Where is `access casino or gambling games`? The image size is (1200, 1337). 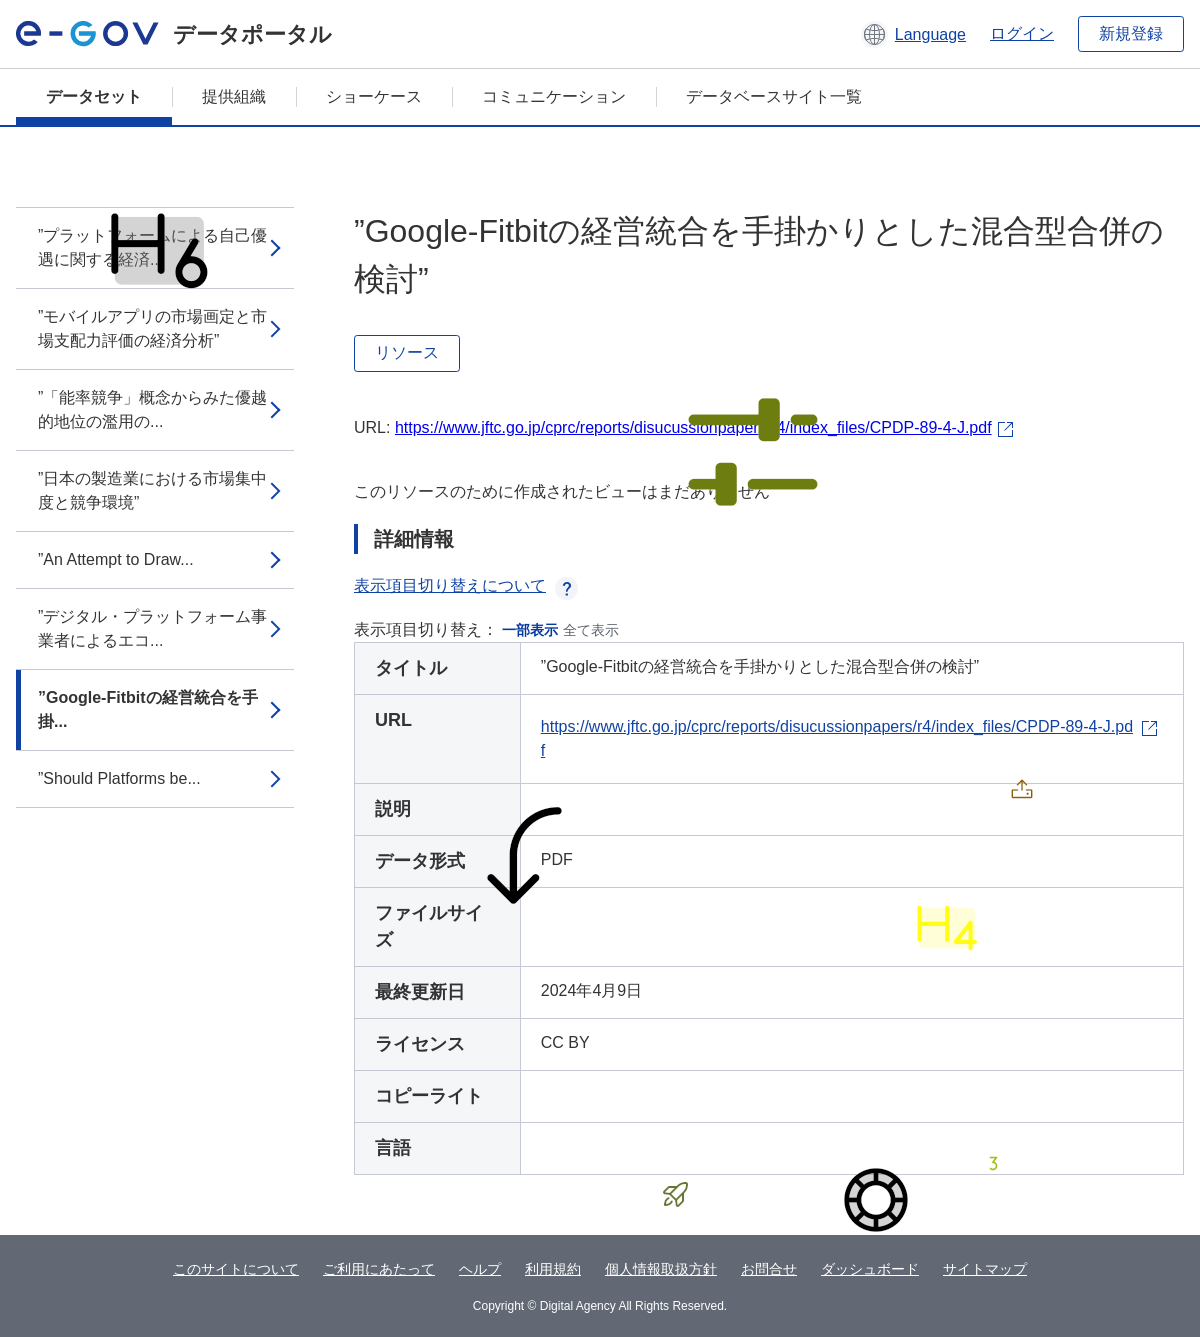
access casino or gambling games is located at coordinates (876, 1200).